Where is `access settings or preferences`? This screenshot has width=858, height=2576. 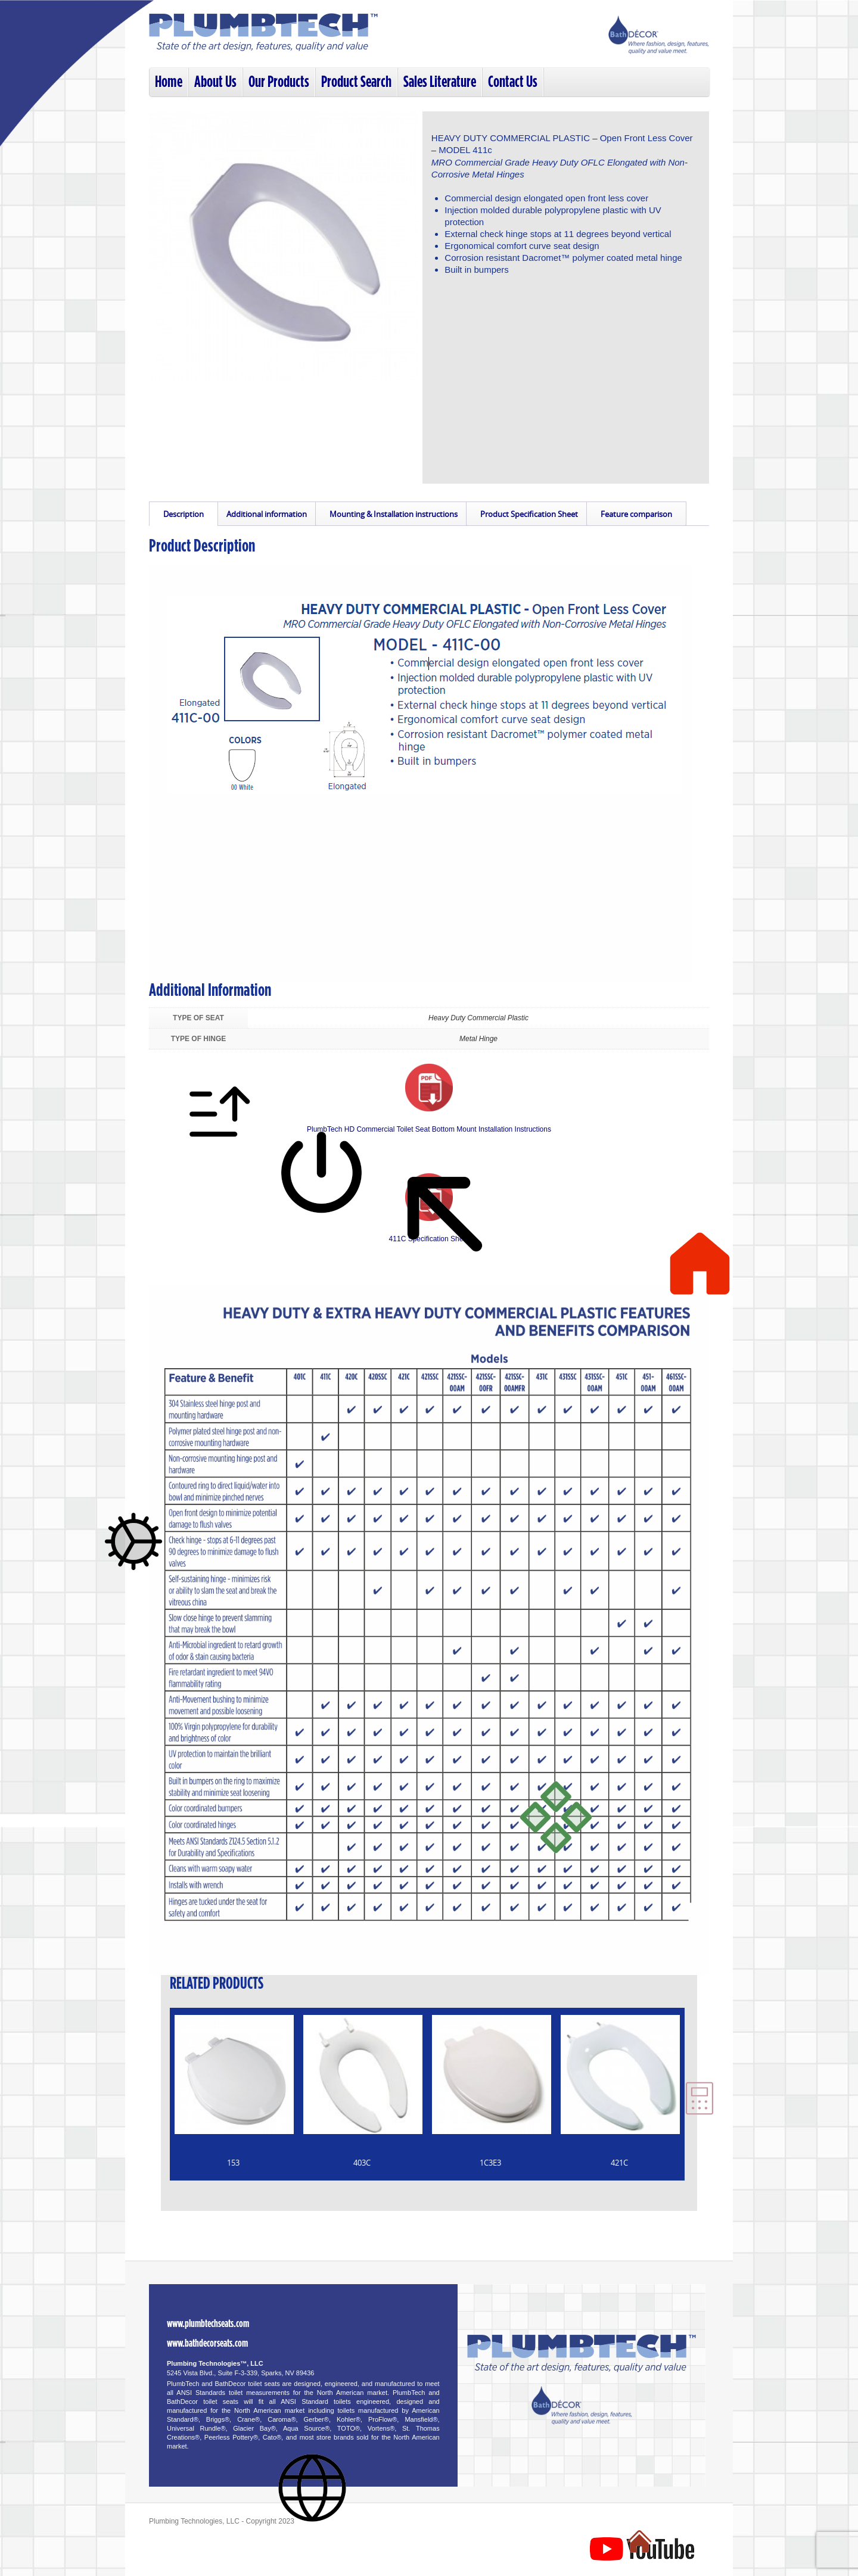 access settings or preferences is located at coordinates (133, 1541).